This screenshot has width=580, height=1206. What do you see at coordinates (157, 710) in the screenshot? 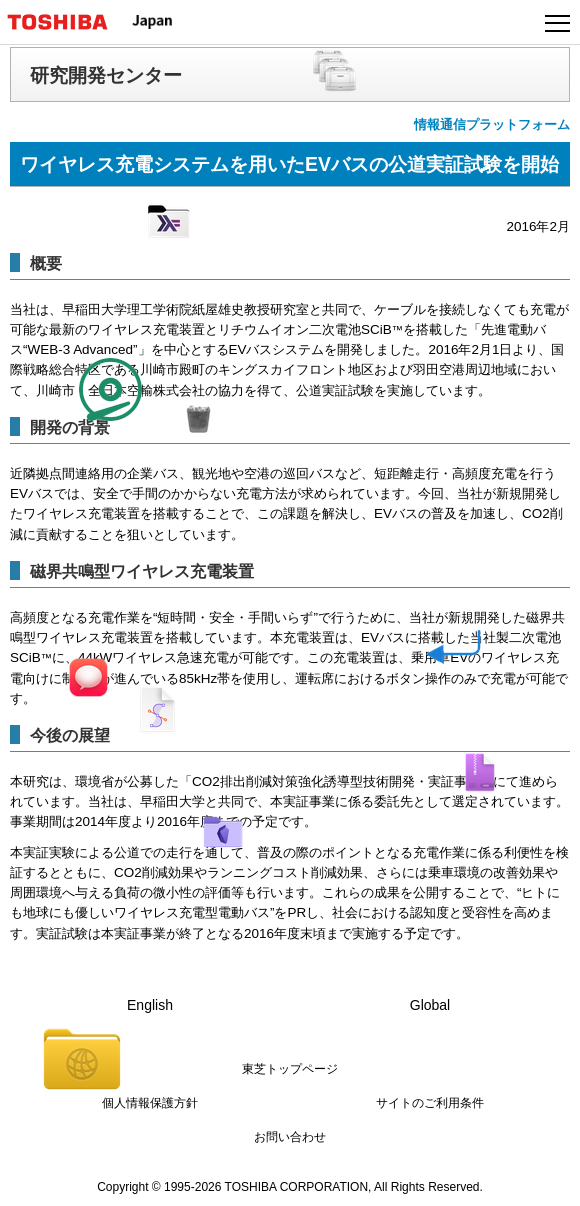
I see `an SVG image file` at bounding box center [157, 710].